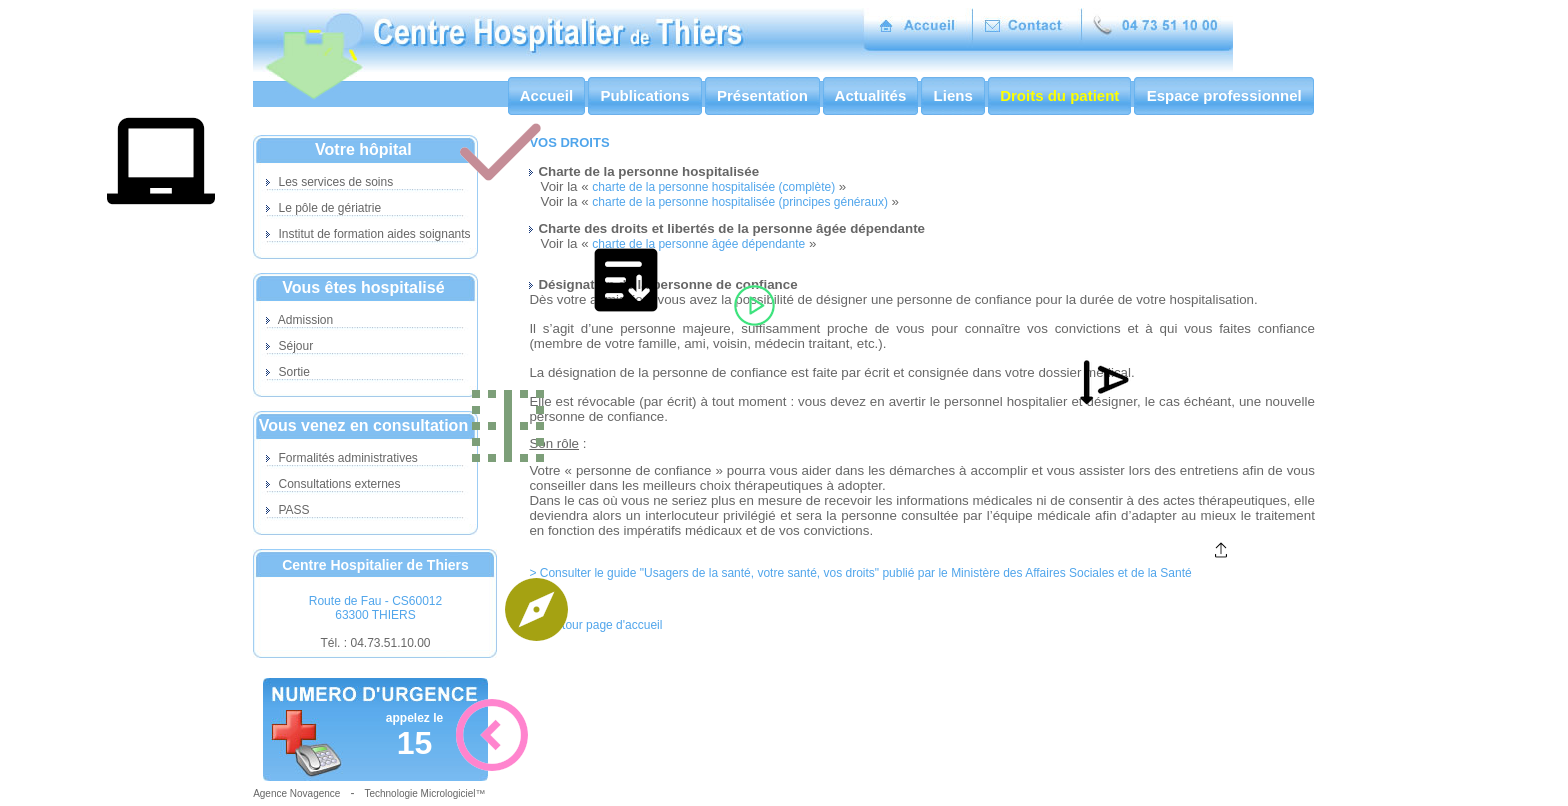 The height and width of the screenshot is (806, 1568). What do you see at coordinates (1103, 382) in the screenshot?
I see `rotate text direction downward` at bounding box center [1103, 382].